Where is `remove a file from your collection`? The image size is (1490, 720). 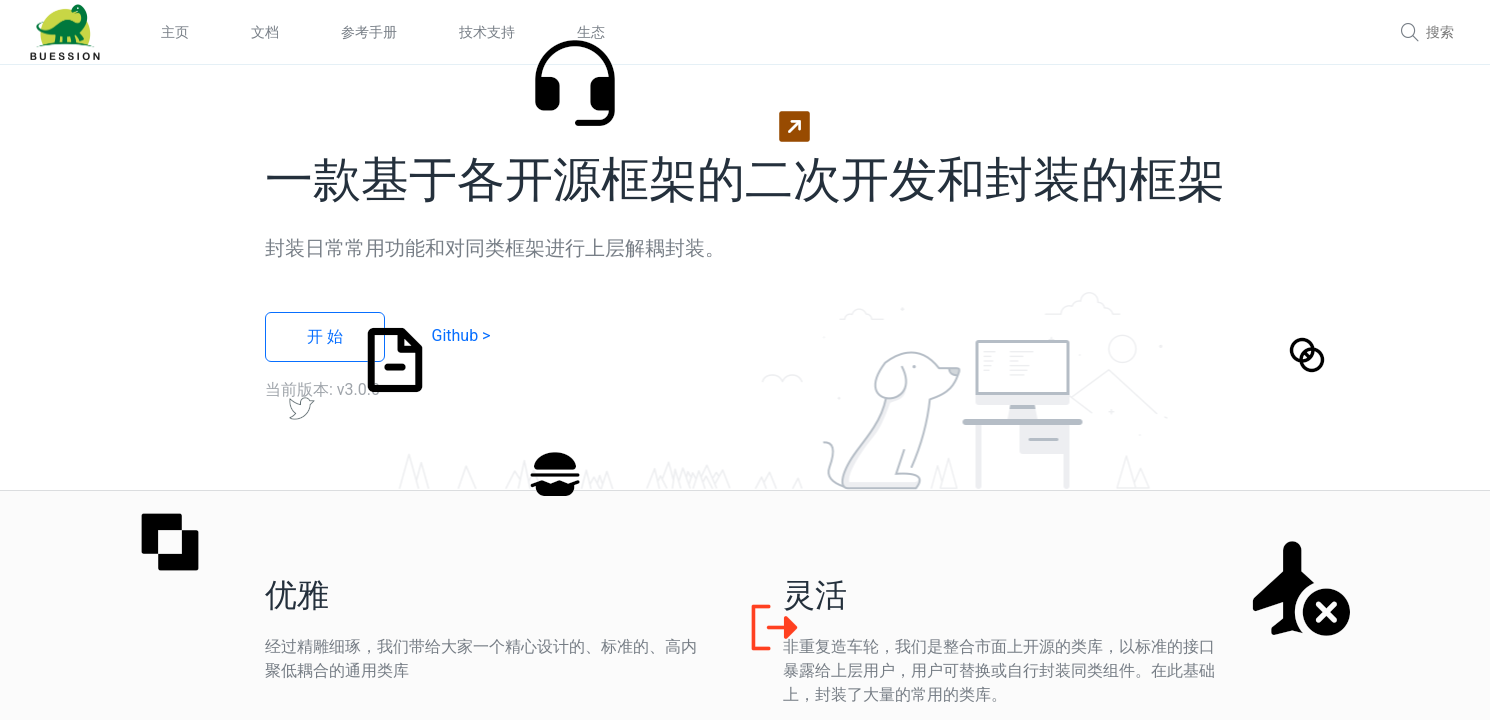
remove a file from your collection is located at coordinates (395, 360).